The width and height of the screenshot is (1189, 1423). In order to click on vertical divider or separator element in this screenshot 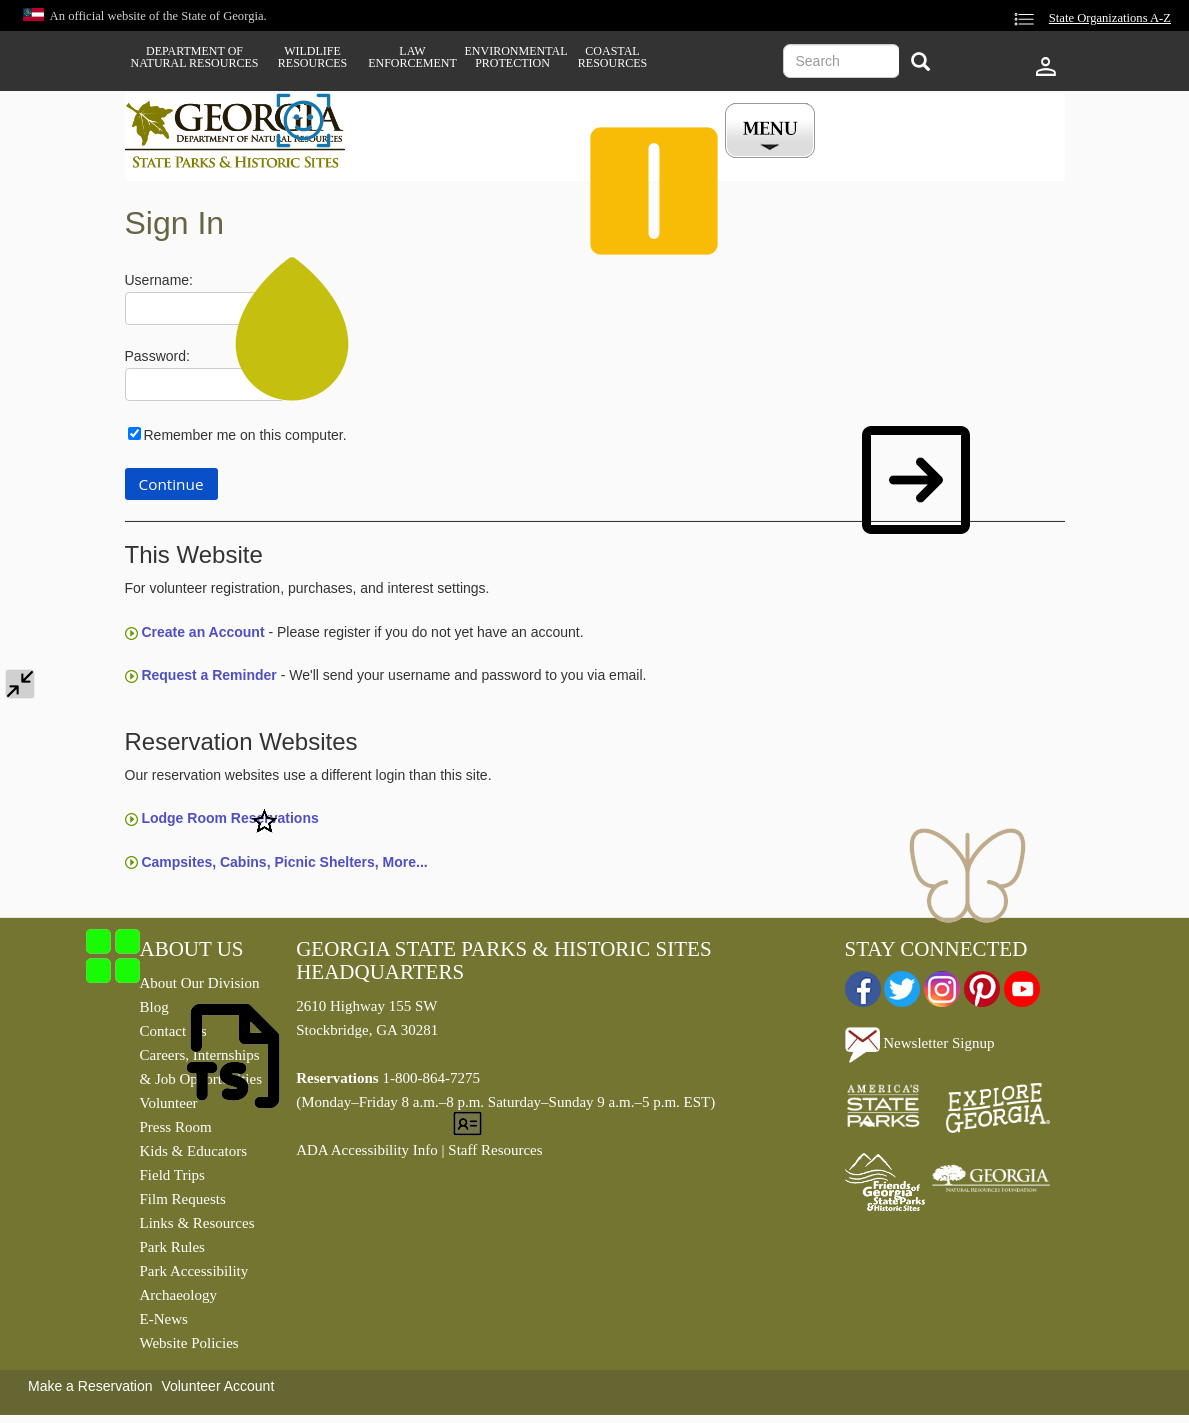, I will do `click(654, 191)`.